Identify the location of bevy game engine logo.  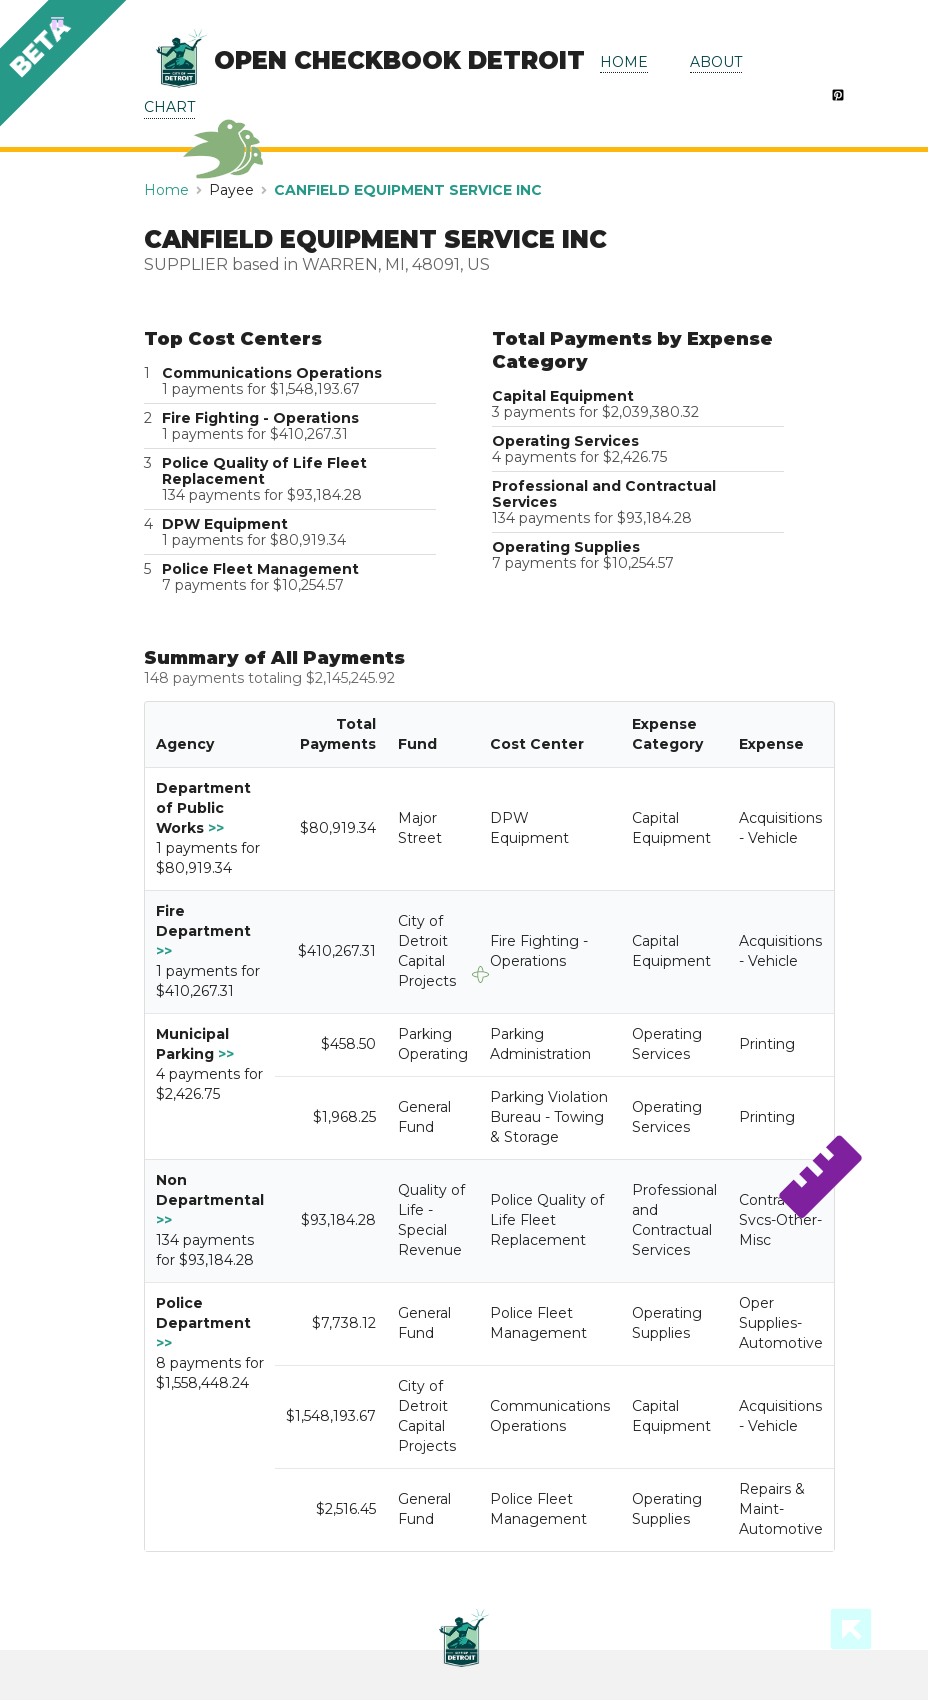
(223, 149).